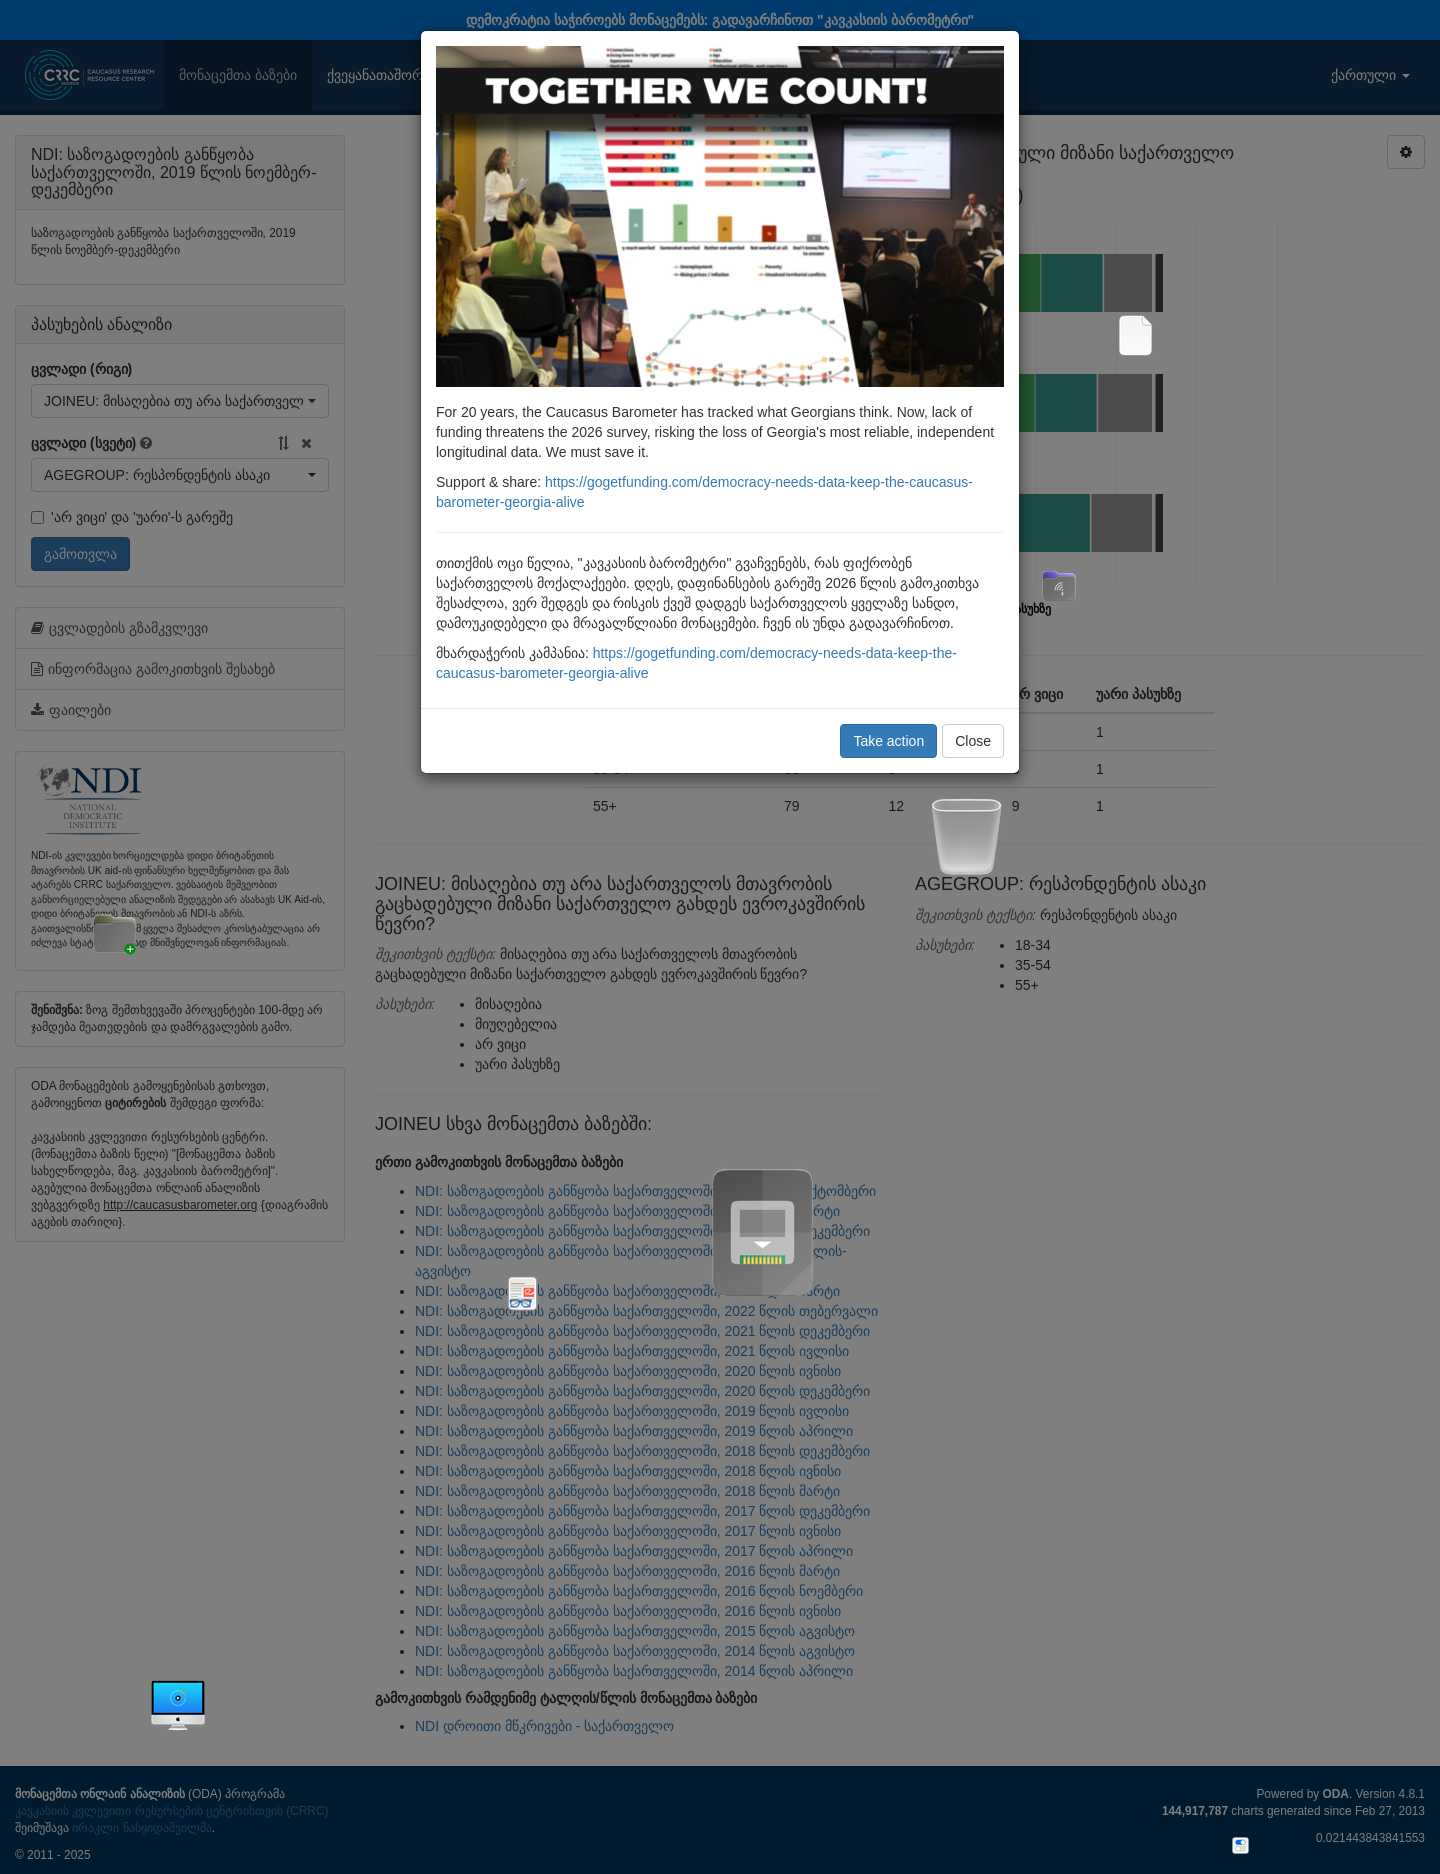 The width and height of the screenshot is (1440, 1874). What do you see at coordinates (1135, 335) in the screenshot?
I see `preview a text file before opening` at bounding box center [1135, 335].